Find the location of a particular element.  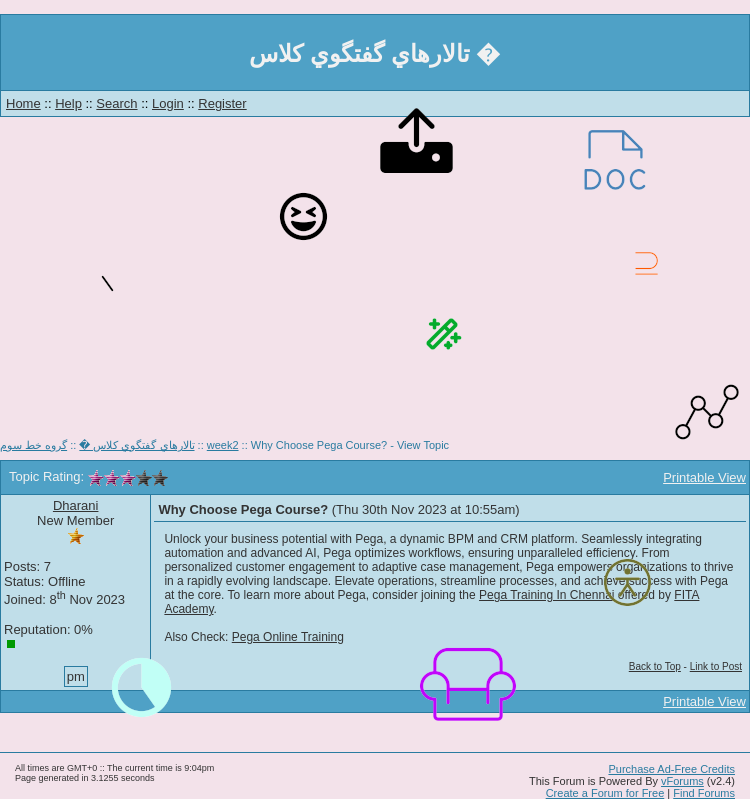

view user profile is located at coordinates (627, 582).